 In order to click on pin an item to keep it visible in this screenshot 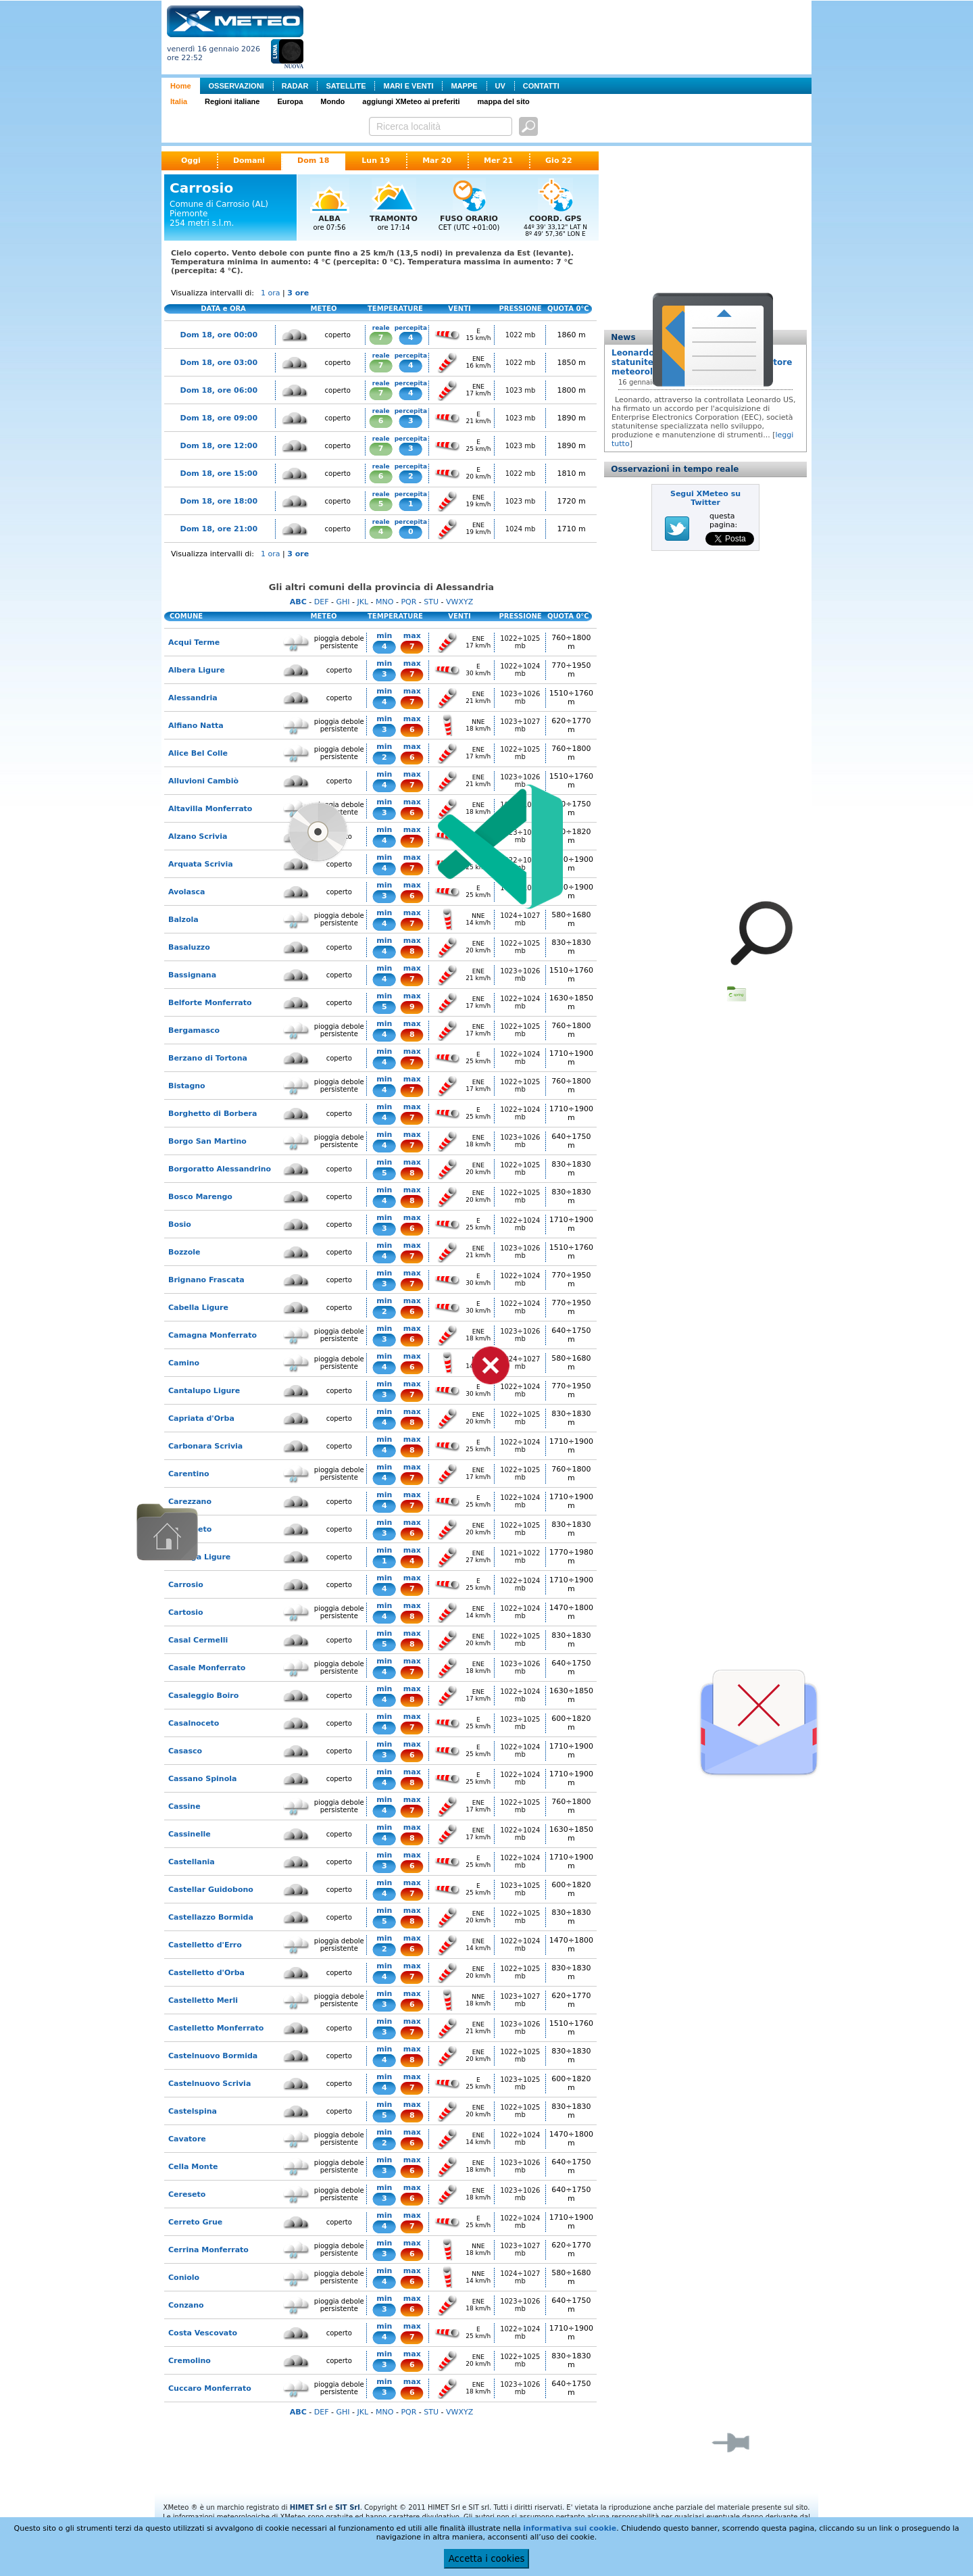, I will do `click(730, 2444)`.